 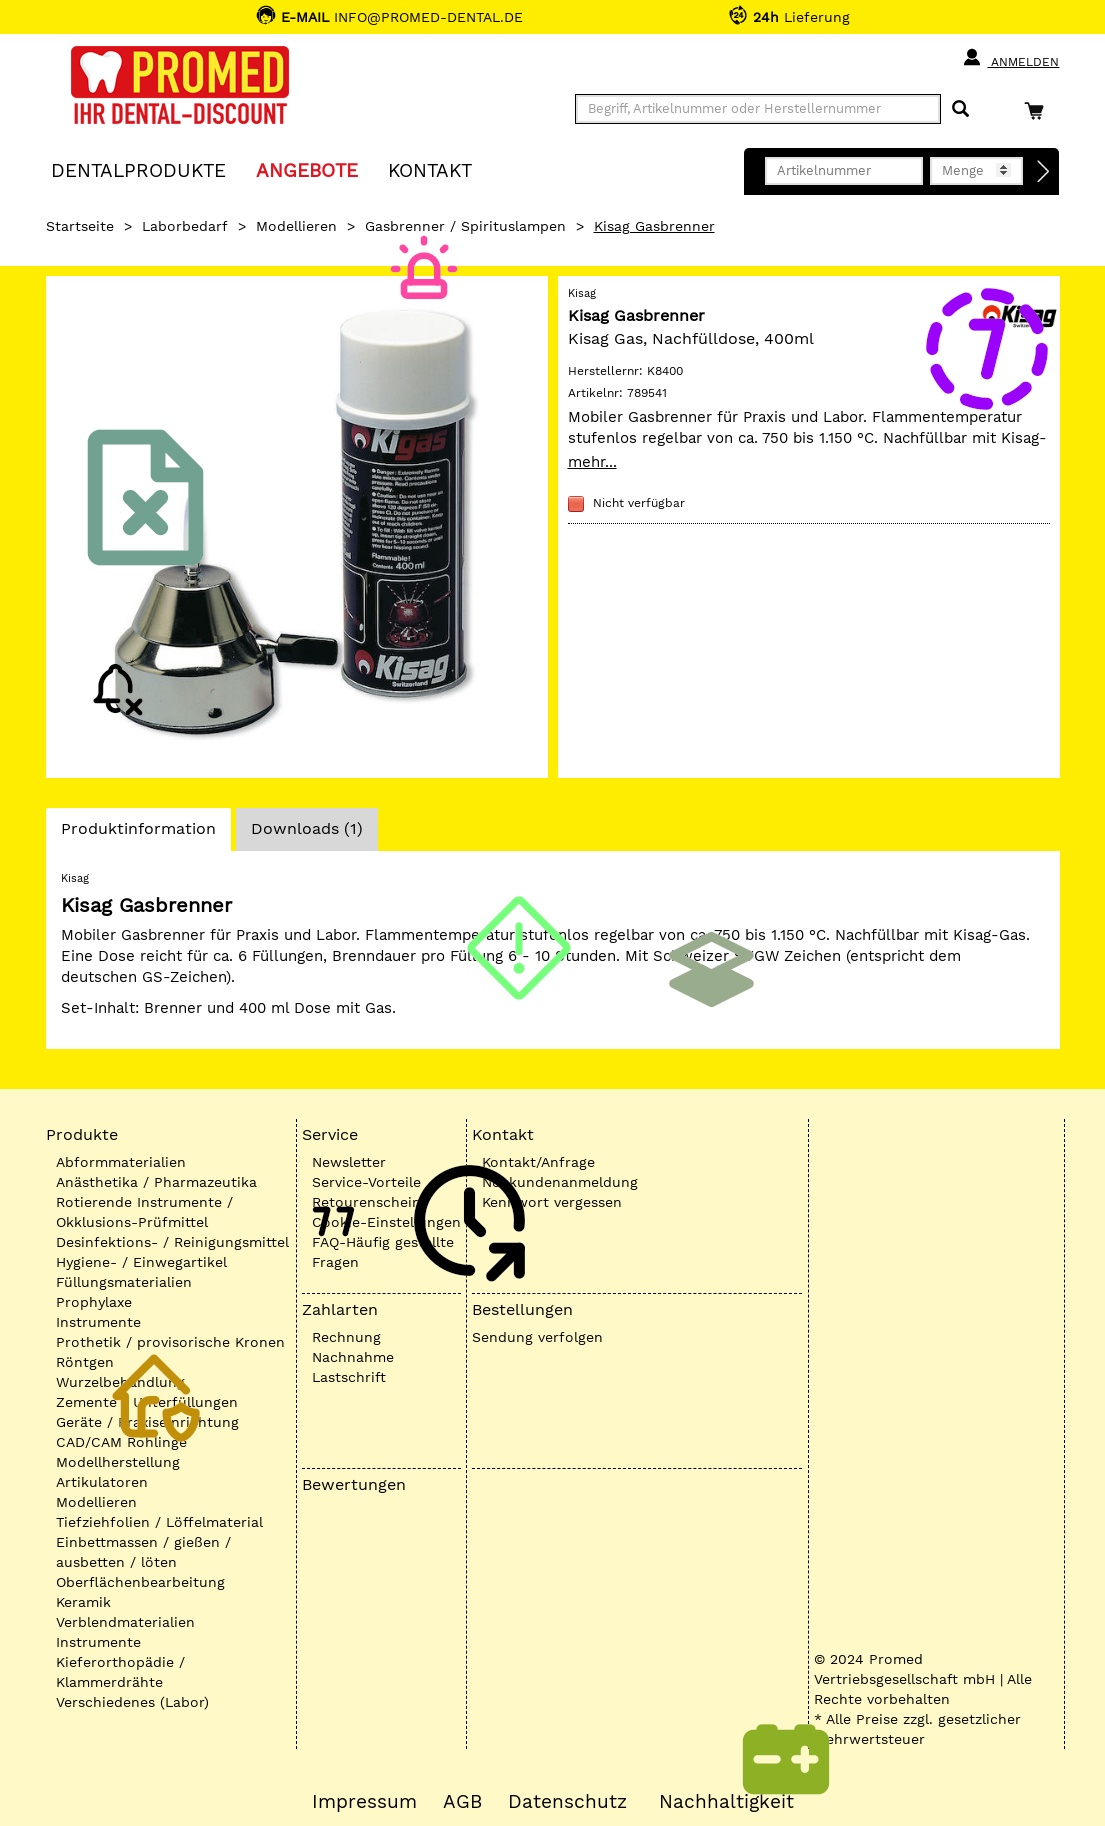 What do you see at coordinates (115, 688) in the screenshot?
I see `mute or disable notifications` at bounding box center [115, 688].